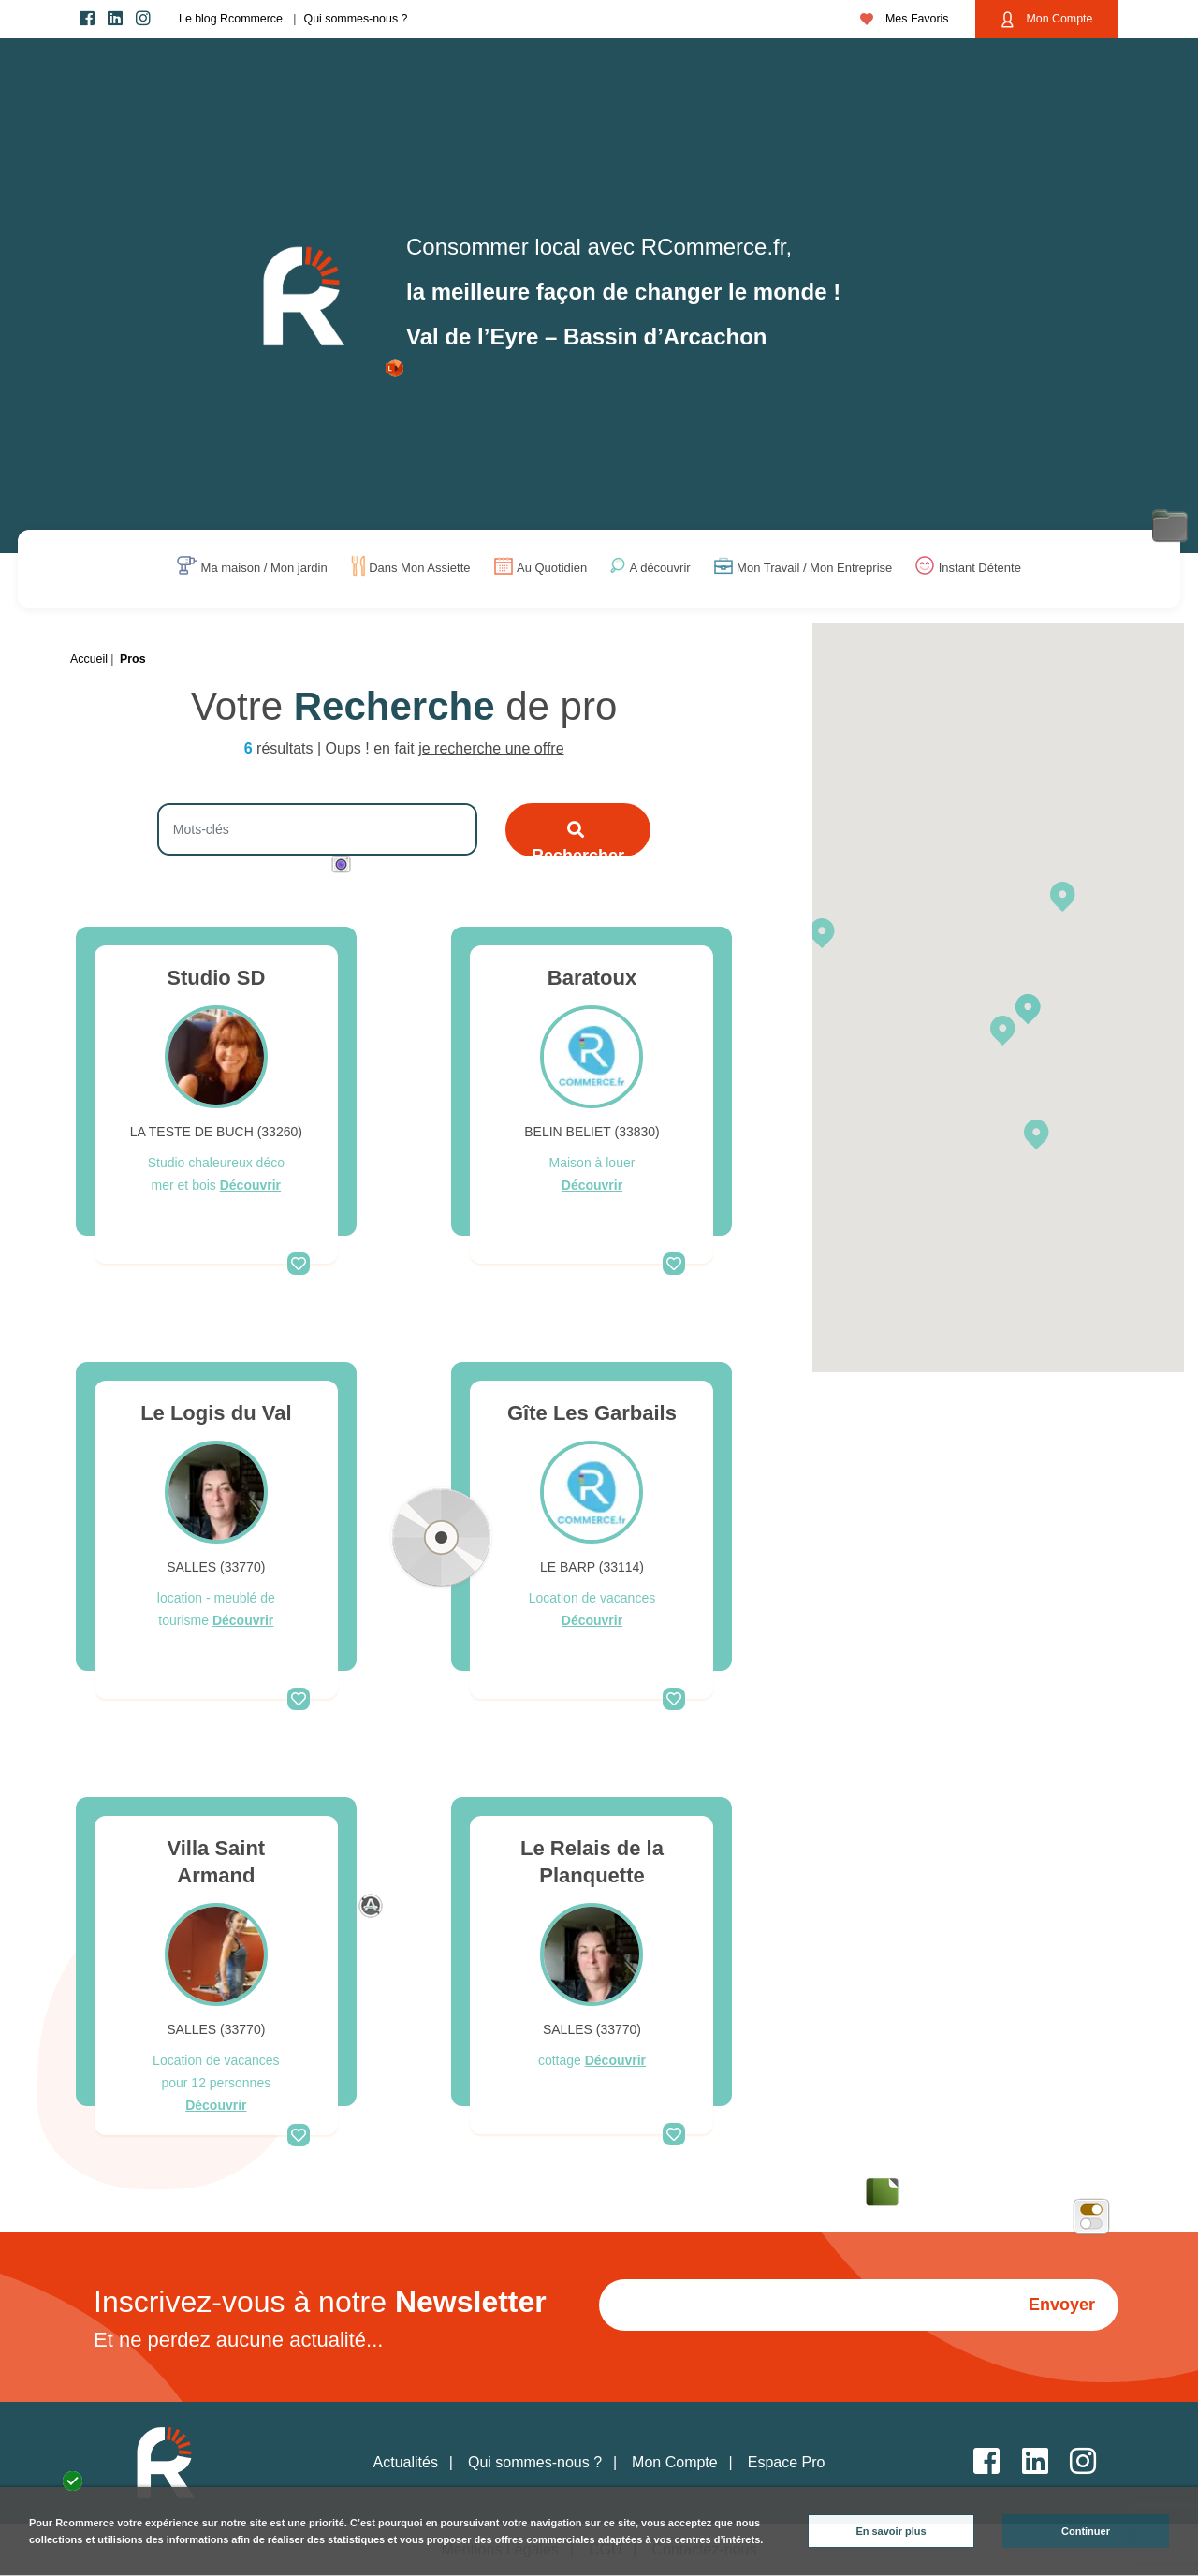 The width and height of the screenshot is (1198, 2576). What do you see at coordinates (394, 368) in the screenshot?
I see `open microsoft lens app` at bounding box center [394, 368].